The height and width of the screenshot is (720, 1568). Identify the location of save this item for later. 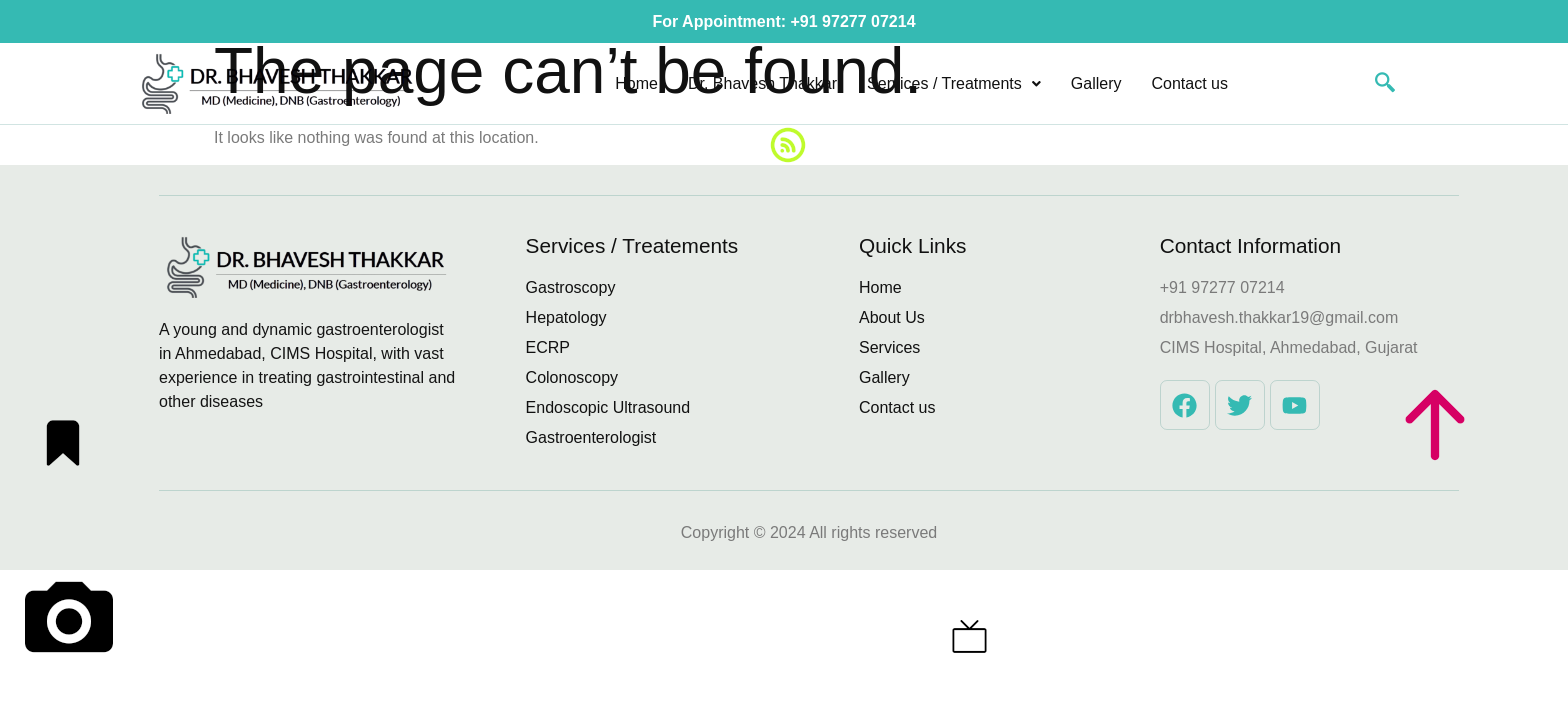
(63, 443).